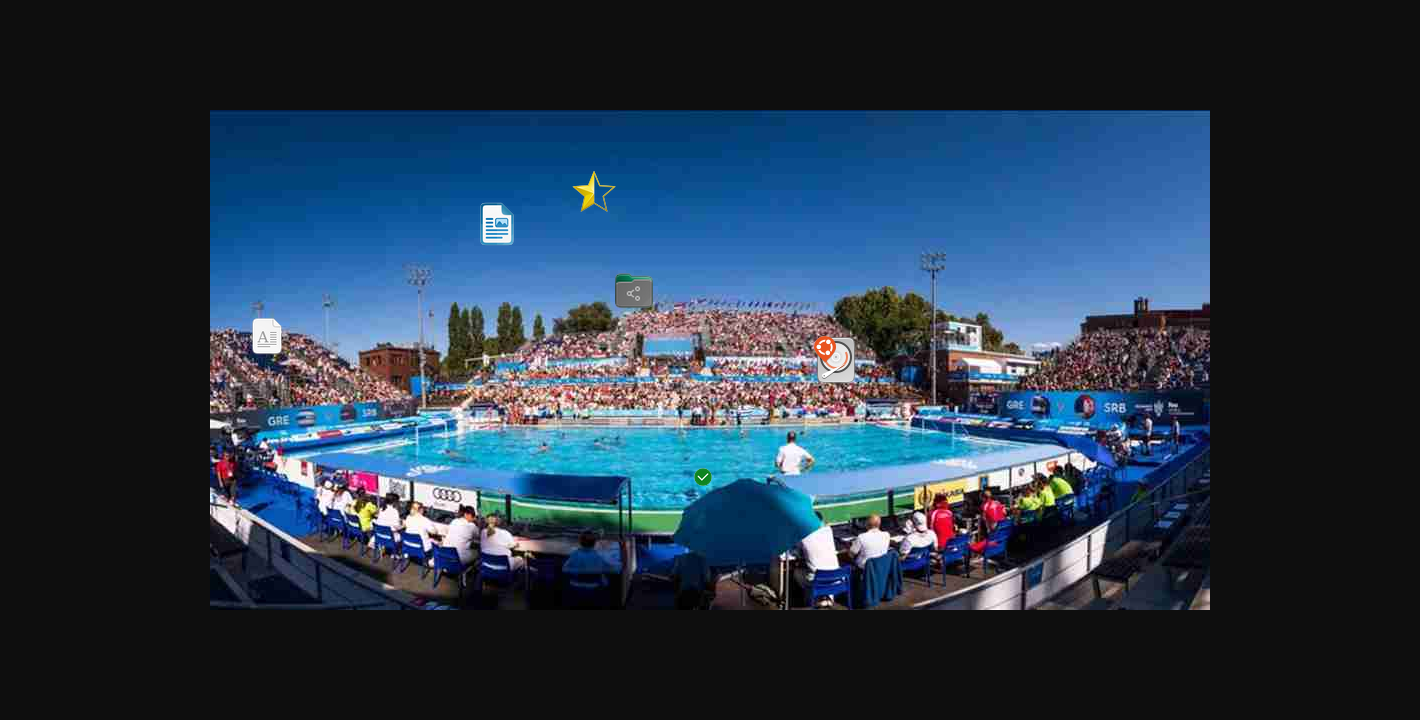 Image resolution: width=1420 pixels, height=720 pixels. Describe the element at coordinates (267, 336) in the screenshot. I see `open a rich text document` at that location.